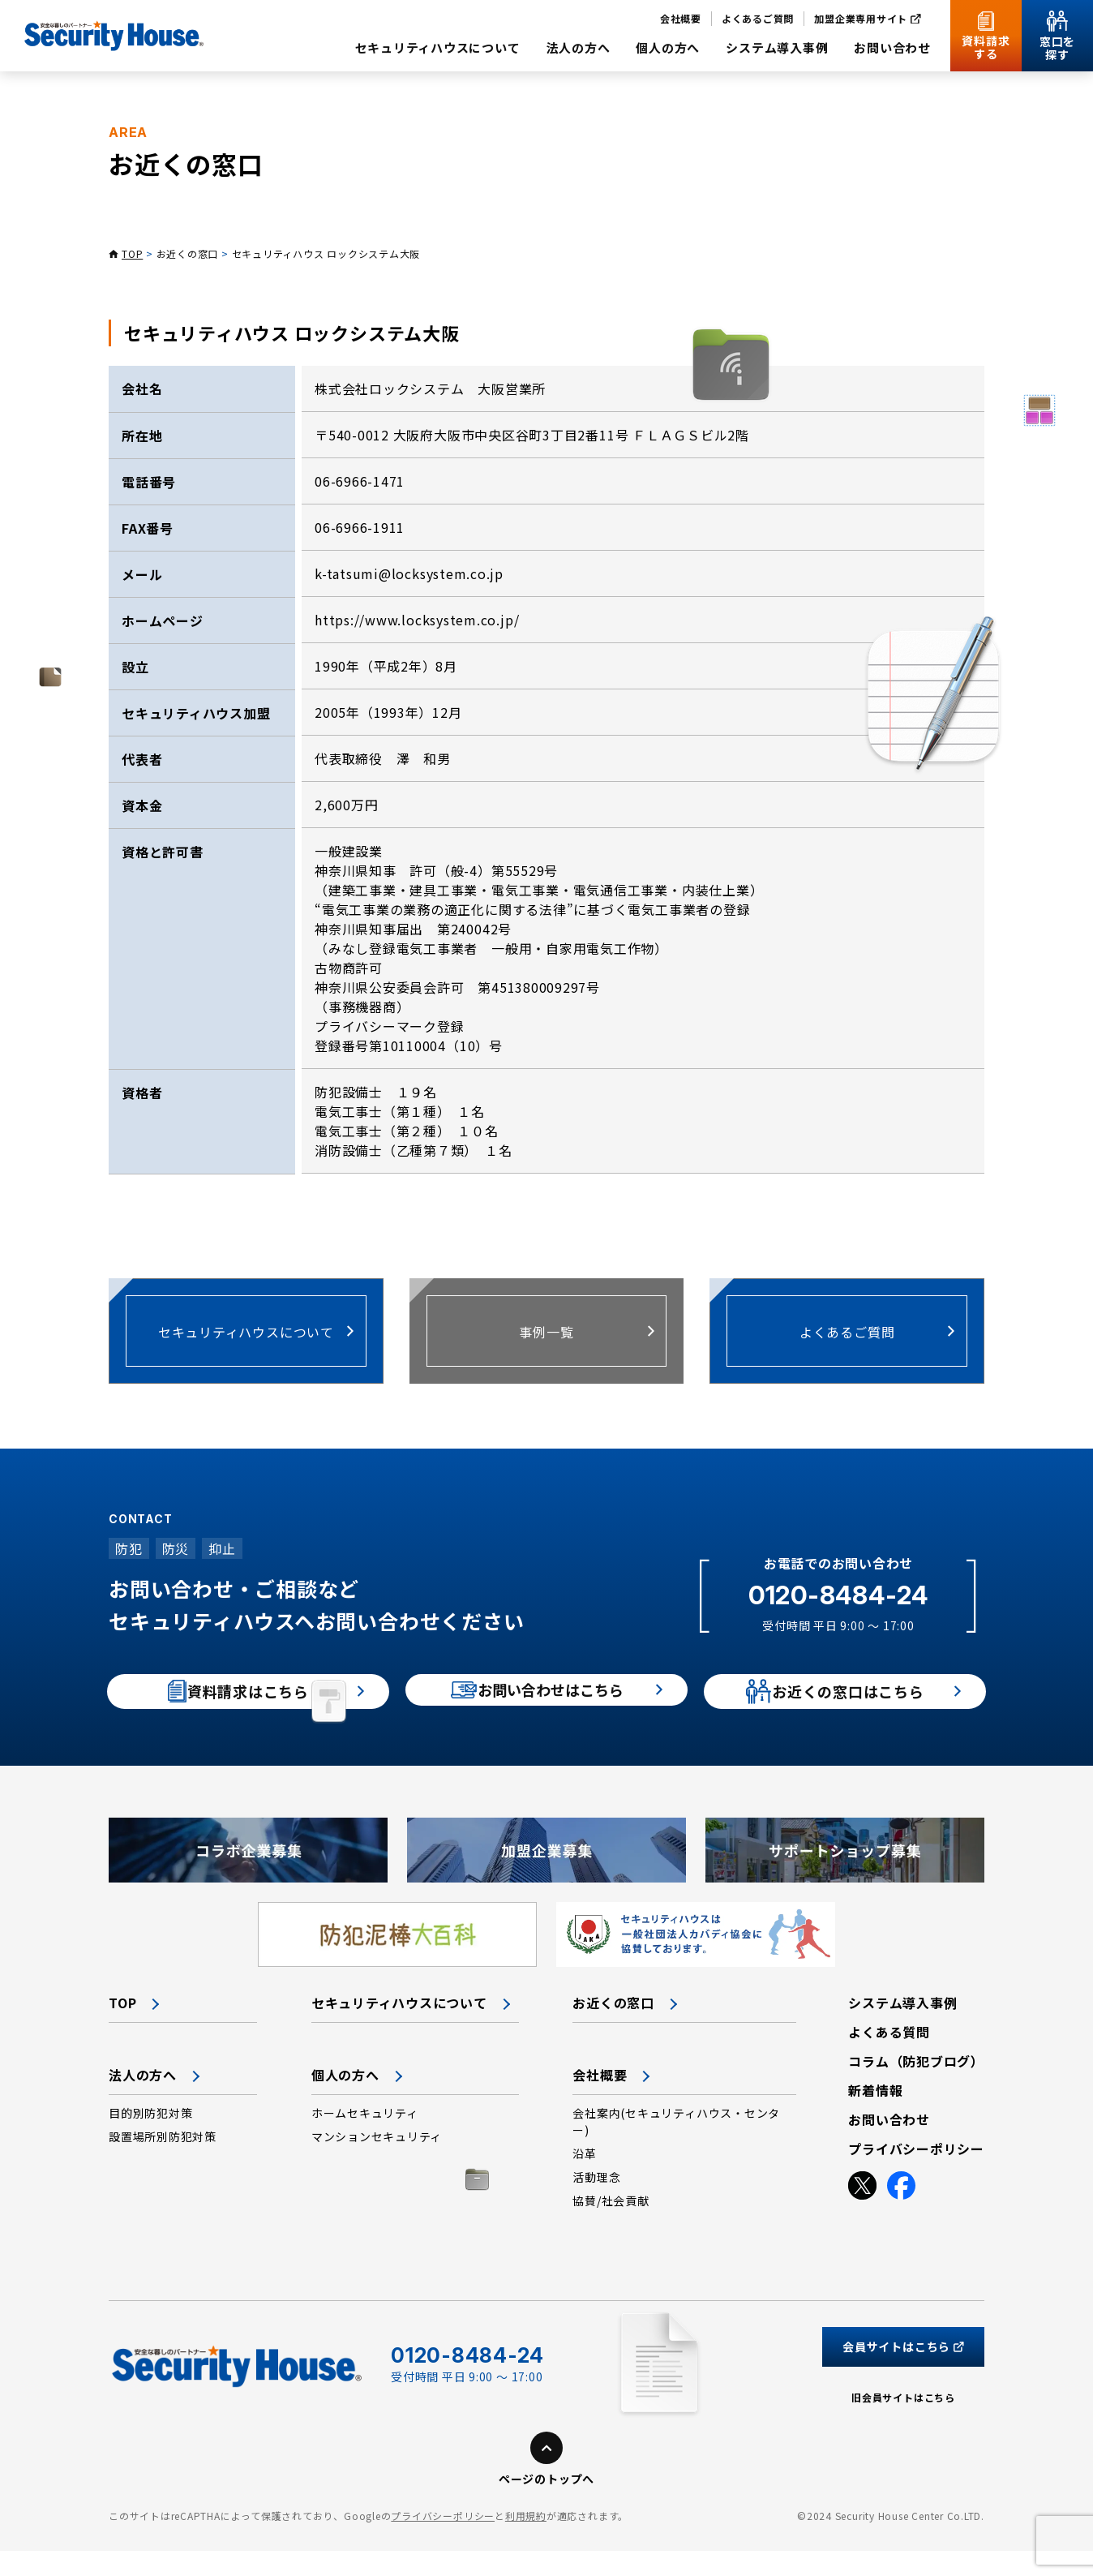 The height and width of the screenshot is (2576, 1093). I want to click on select all items in the current view, so click(1039, 410).